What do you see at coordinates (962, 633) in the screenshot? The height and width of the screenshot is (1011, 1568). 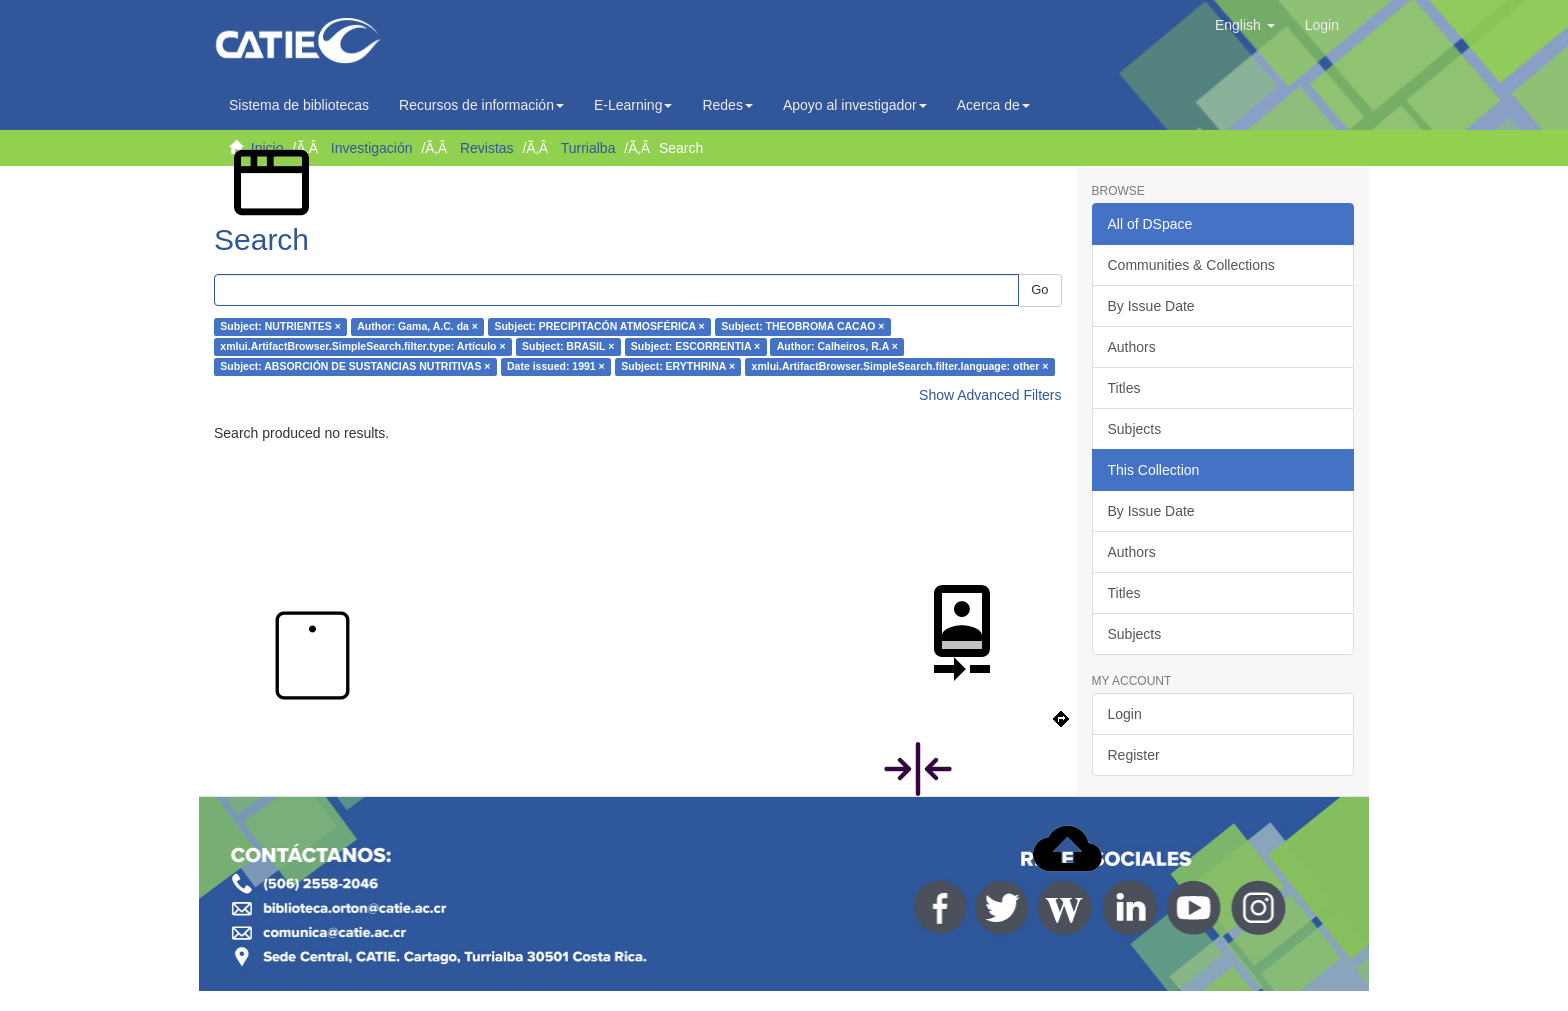 I see `switch to front-facing camera` at bounding box center [962, 633].